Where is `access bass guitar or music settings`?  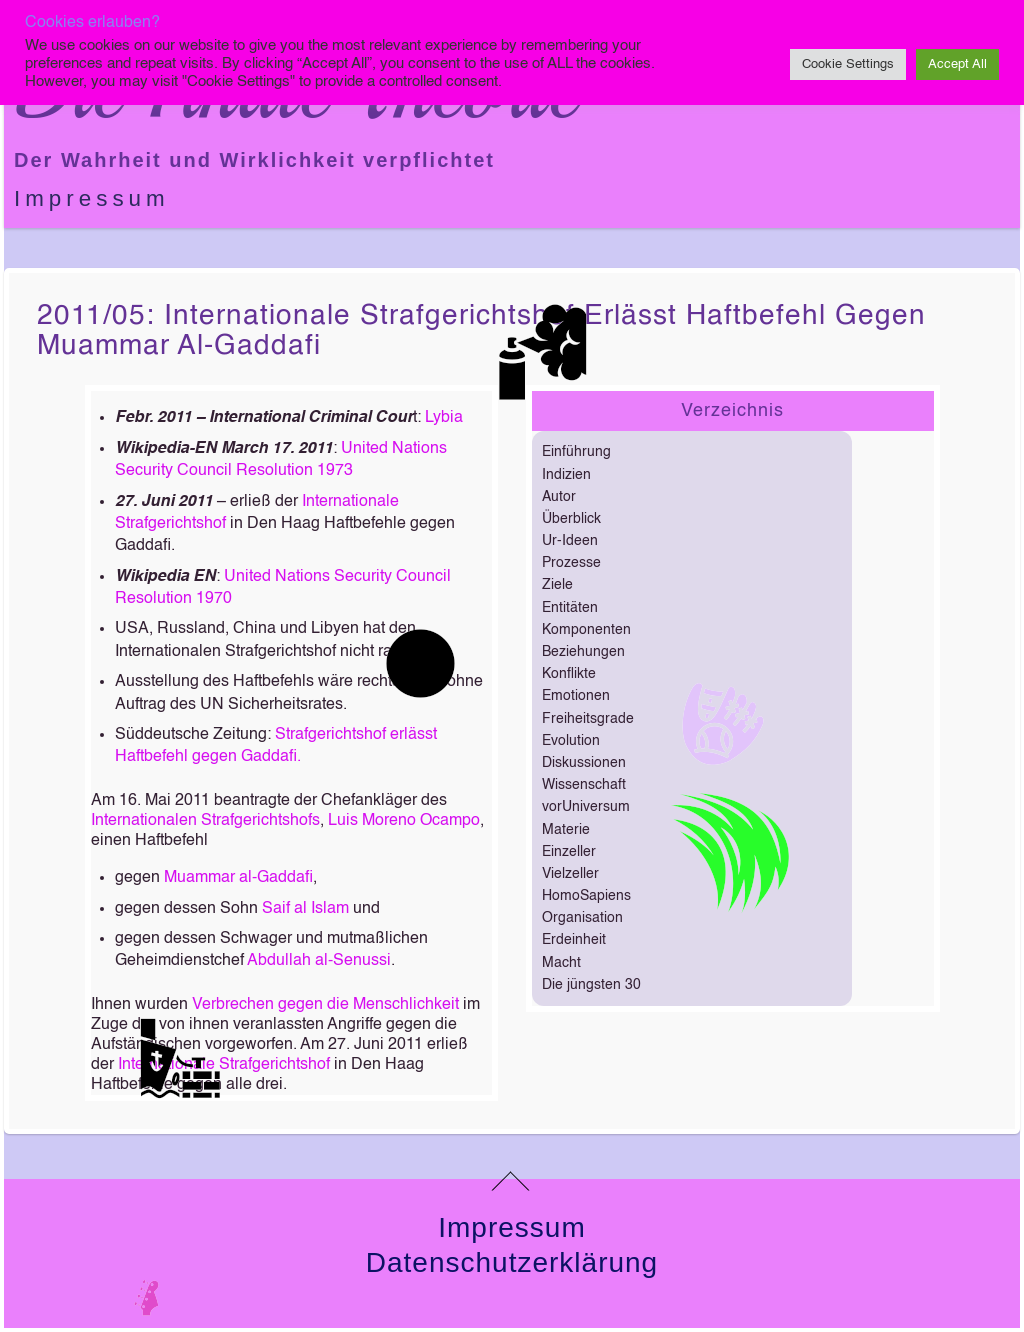 access bass guitar or music settings is located at coordinates (146, 1297).